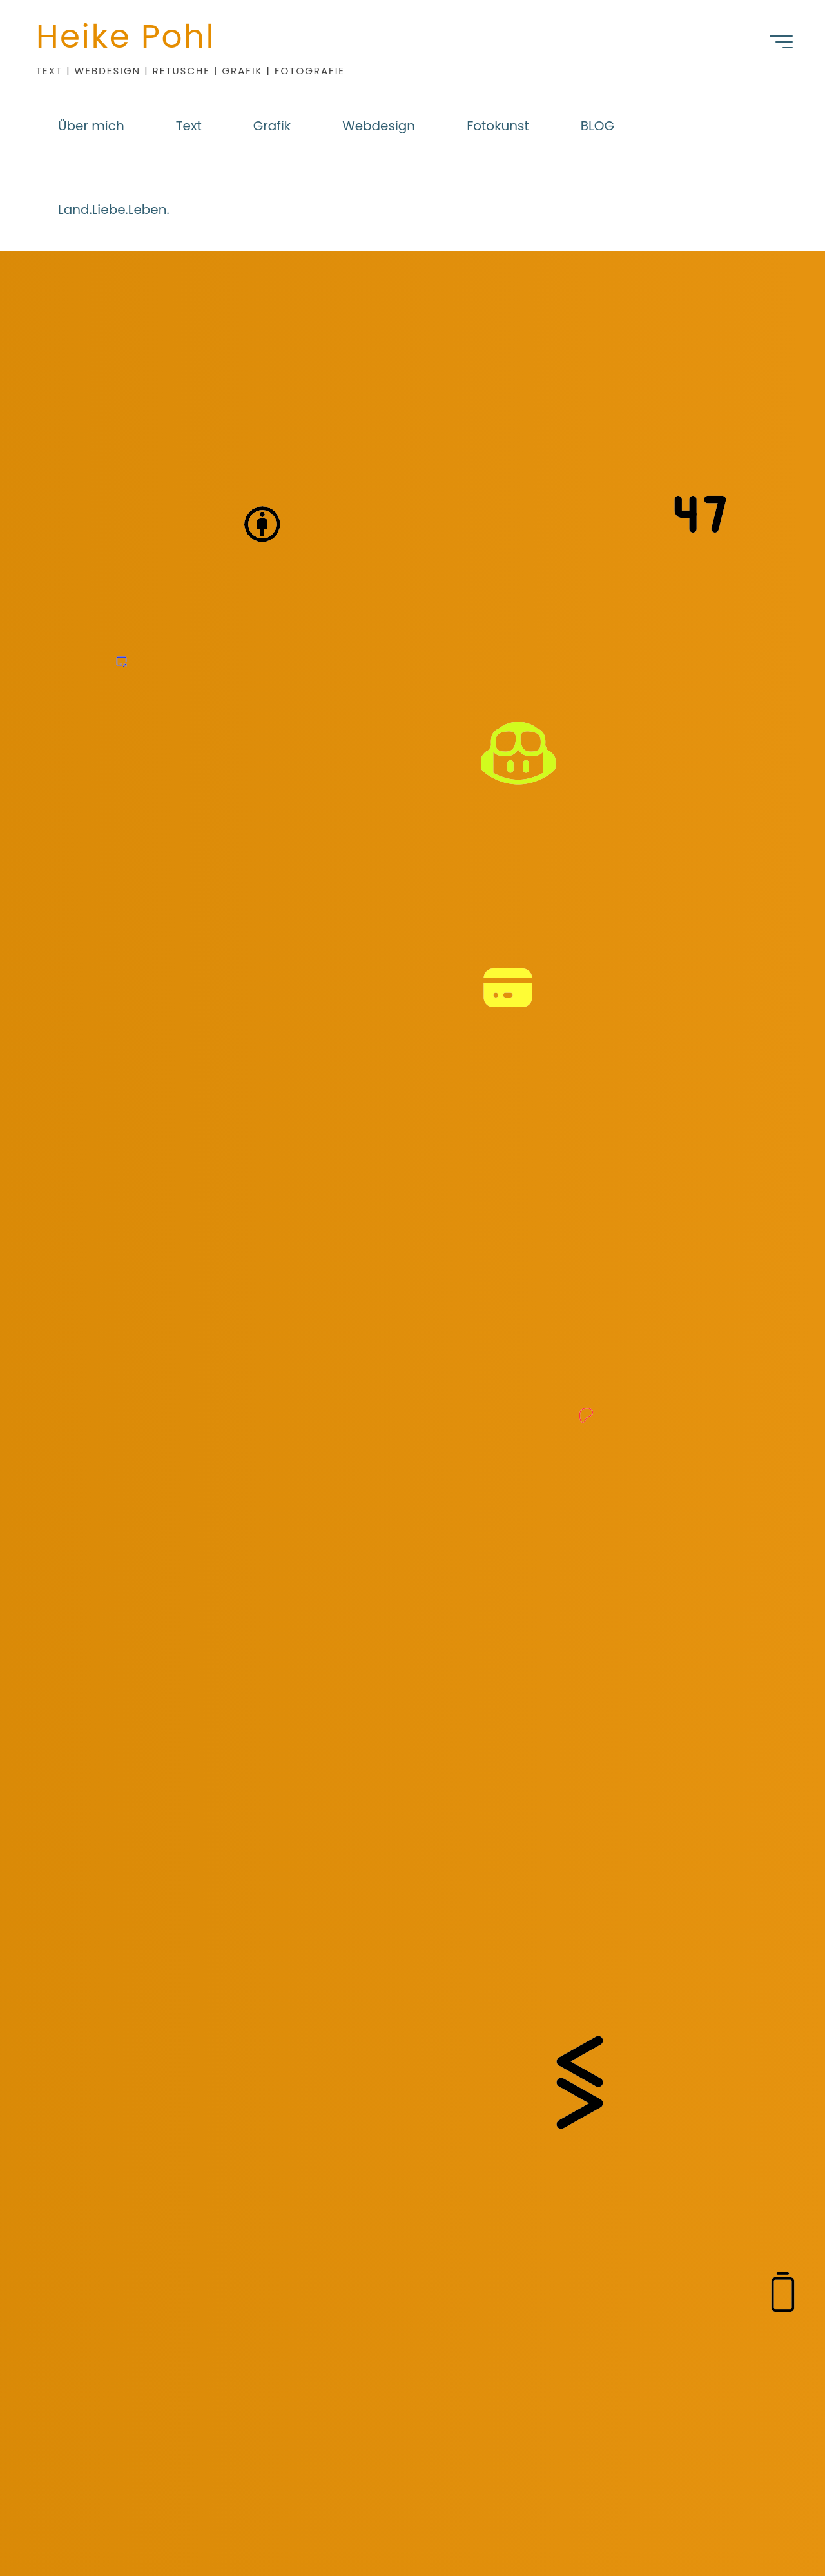  Describe the element at coordinates (518, 753) in the screenshot. I see `access GitHub Copilot AI assistant` at that location.